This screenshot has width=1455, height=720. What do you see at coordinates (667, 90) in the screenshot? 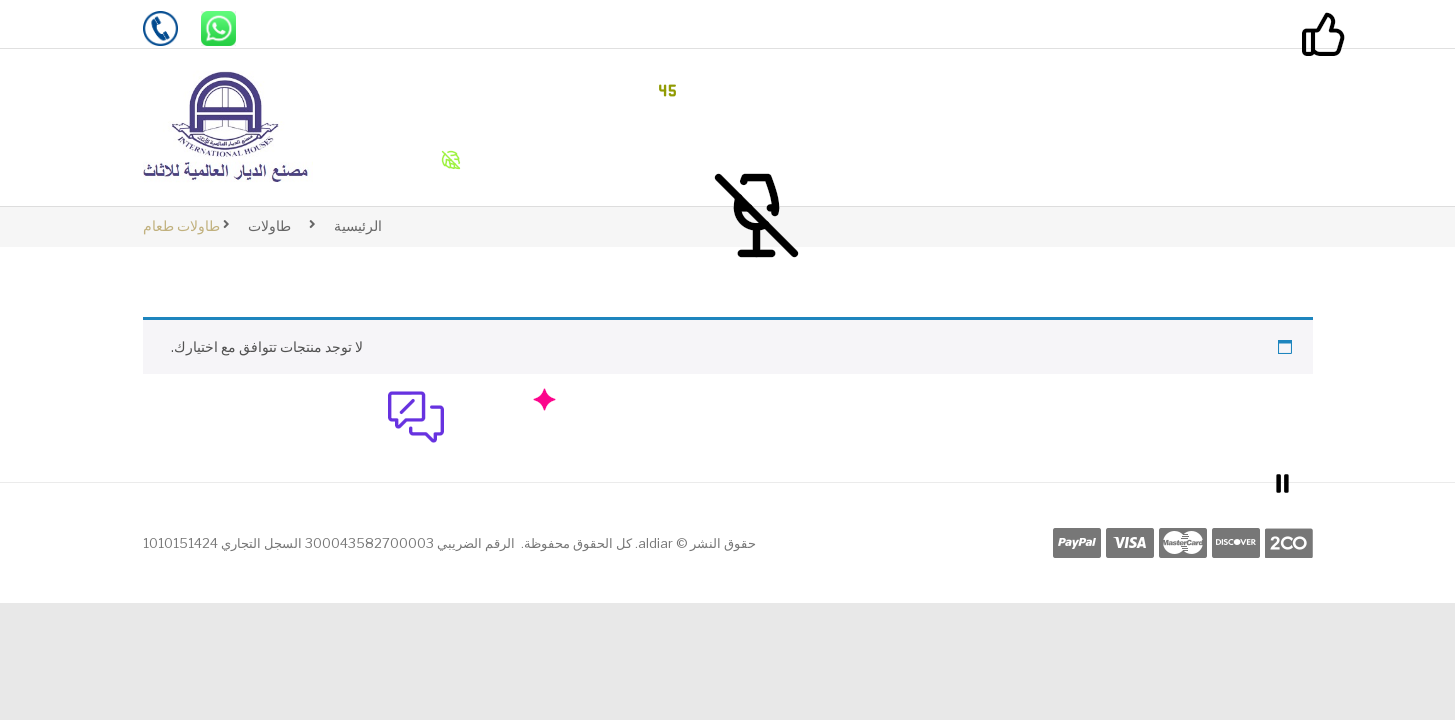
I see `indicates item number 45 in a list or sequence` at bounding box center [667, 90].